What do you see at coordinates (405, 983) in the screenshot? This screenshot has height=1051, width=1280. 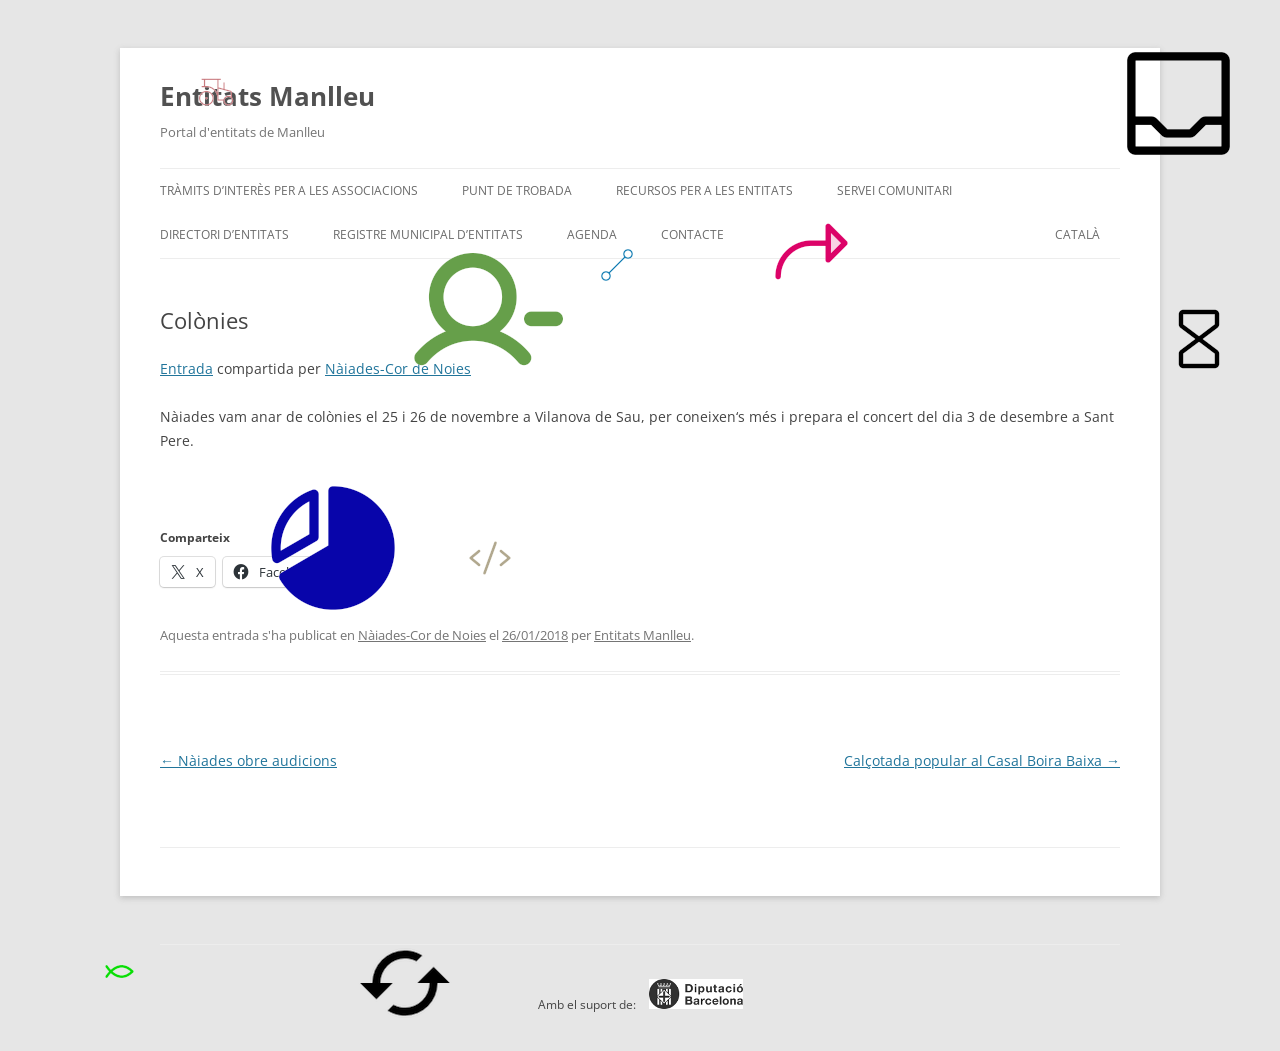 I see `refresh or reload content` at bounding box center [405, 983].